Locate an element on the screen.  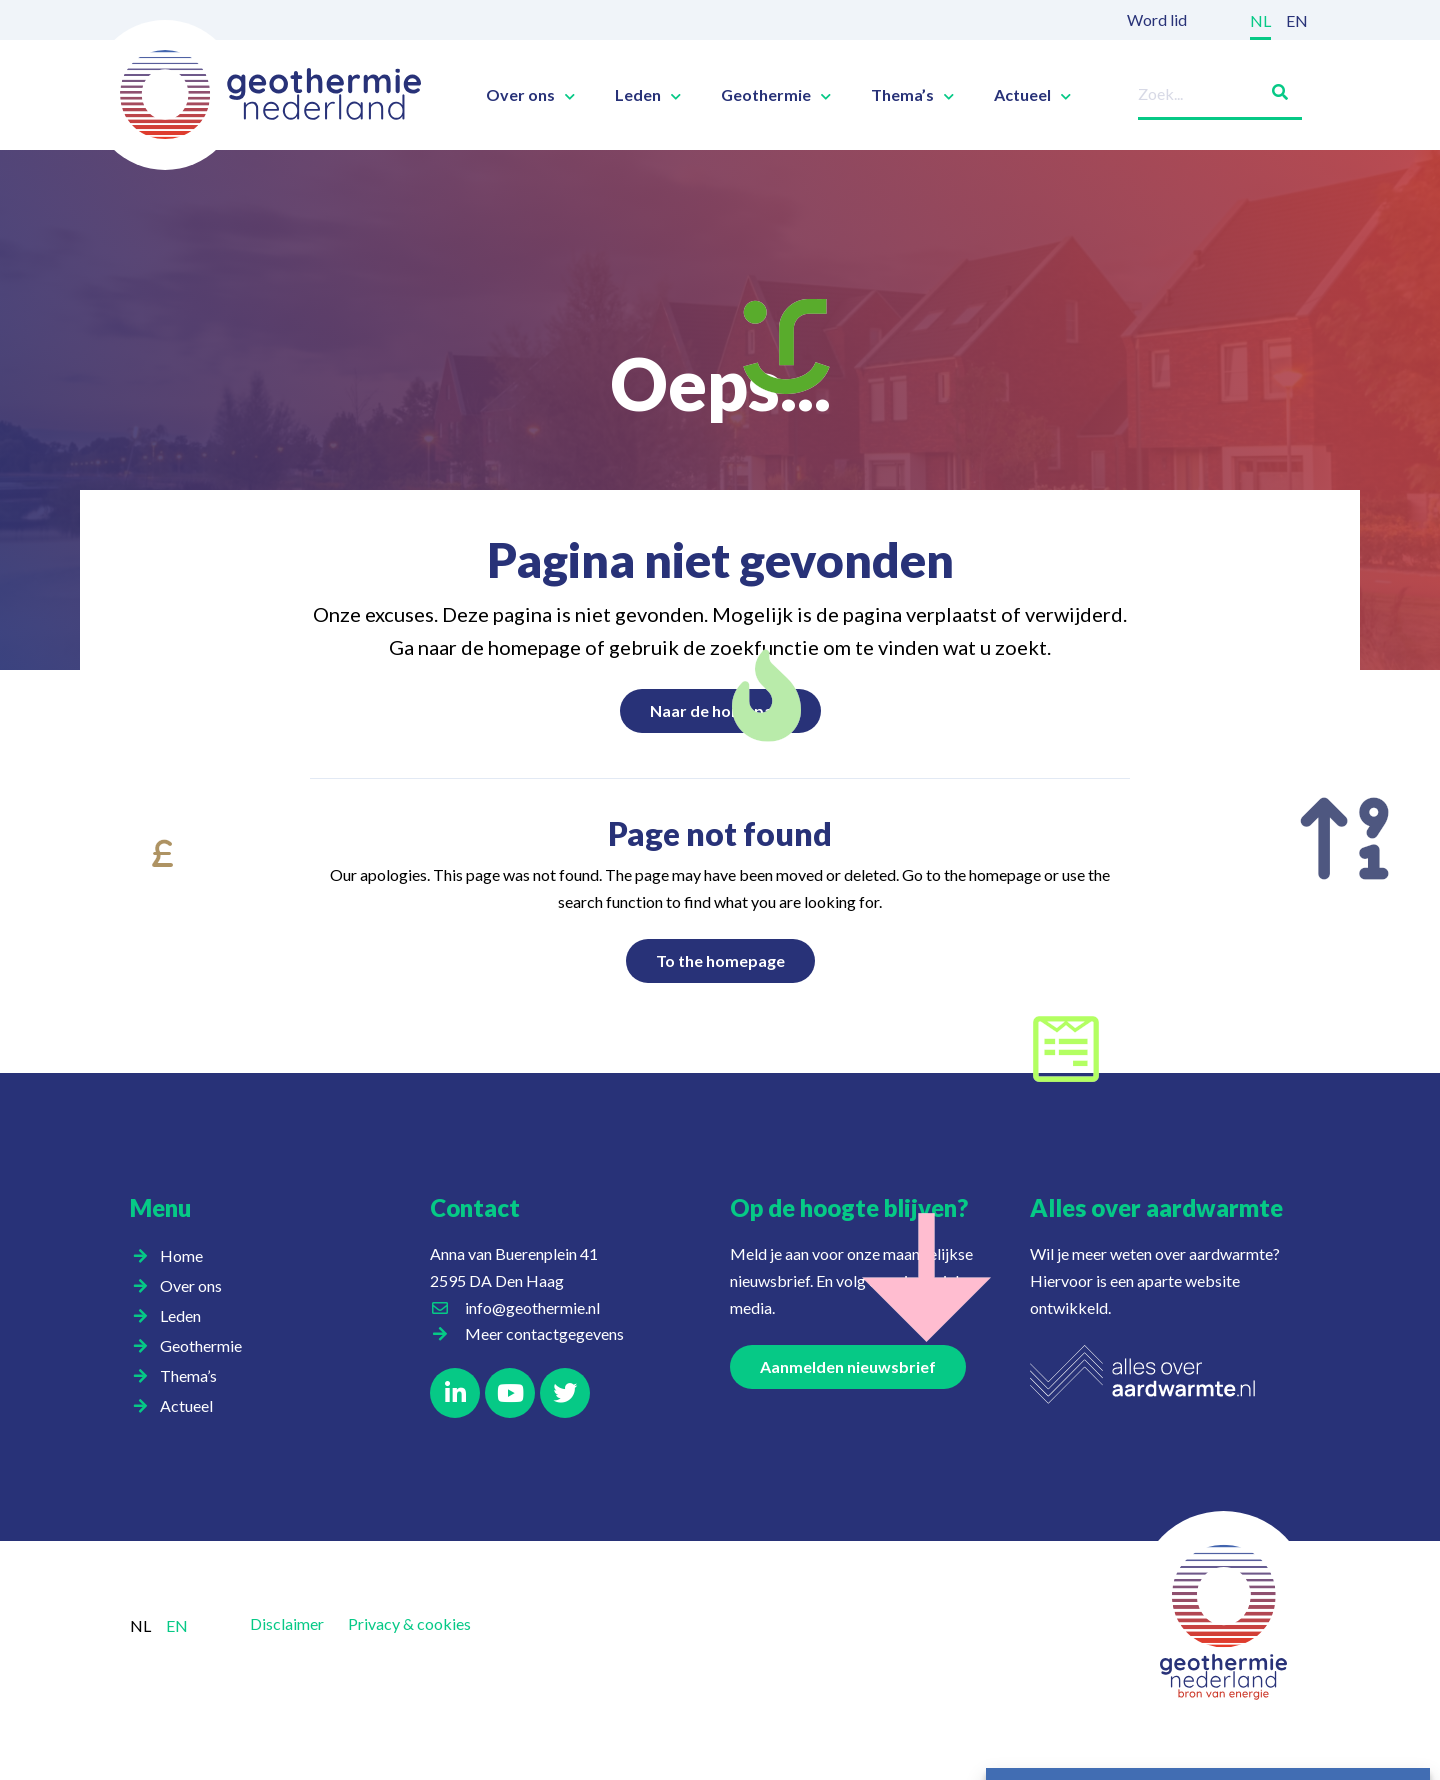
rezgo booking platform logo is located at coordinates (786, 346).